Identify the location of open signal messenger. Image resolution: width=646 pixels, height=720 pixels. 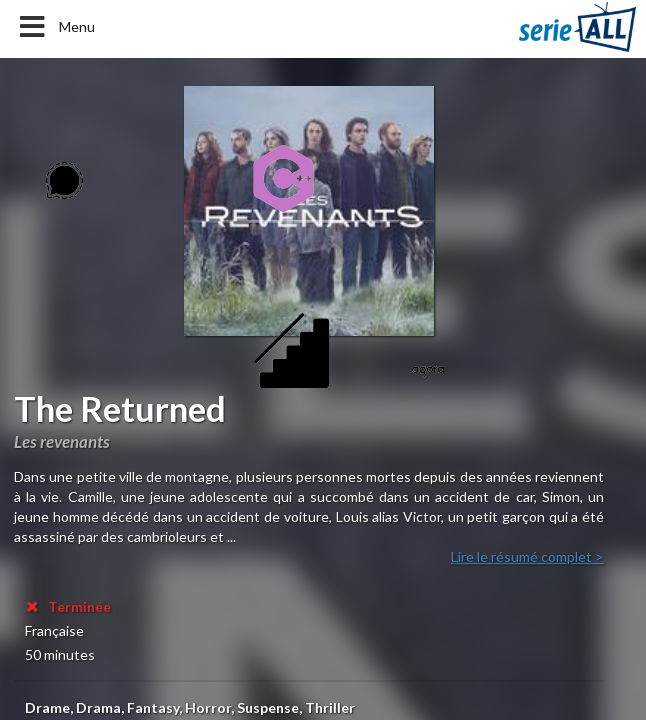
(64, 180).